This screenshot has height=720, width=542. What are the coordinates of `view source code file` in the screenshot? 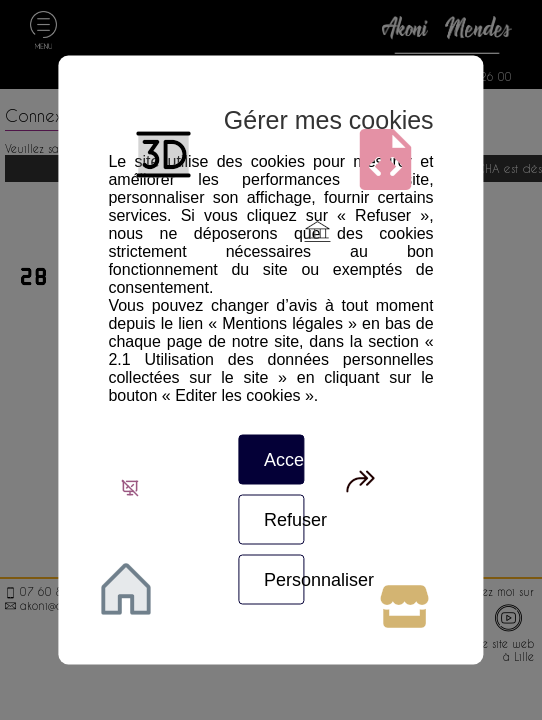 It's located at (385, 159).